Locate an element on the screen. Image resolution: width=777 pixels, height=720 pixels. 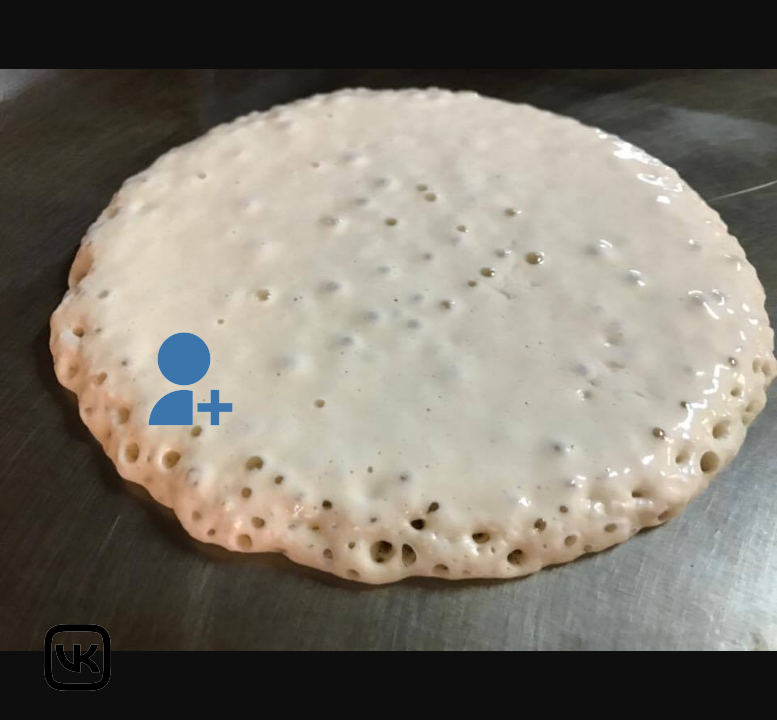
open VKontakte app is located at coordinates (77, 657).